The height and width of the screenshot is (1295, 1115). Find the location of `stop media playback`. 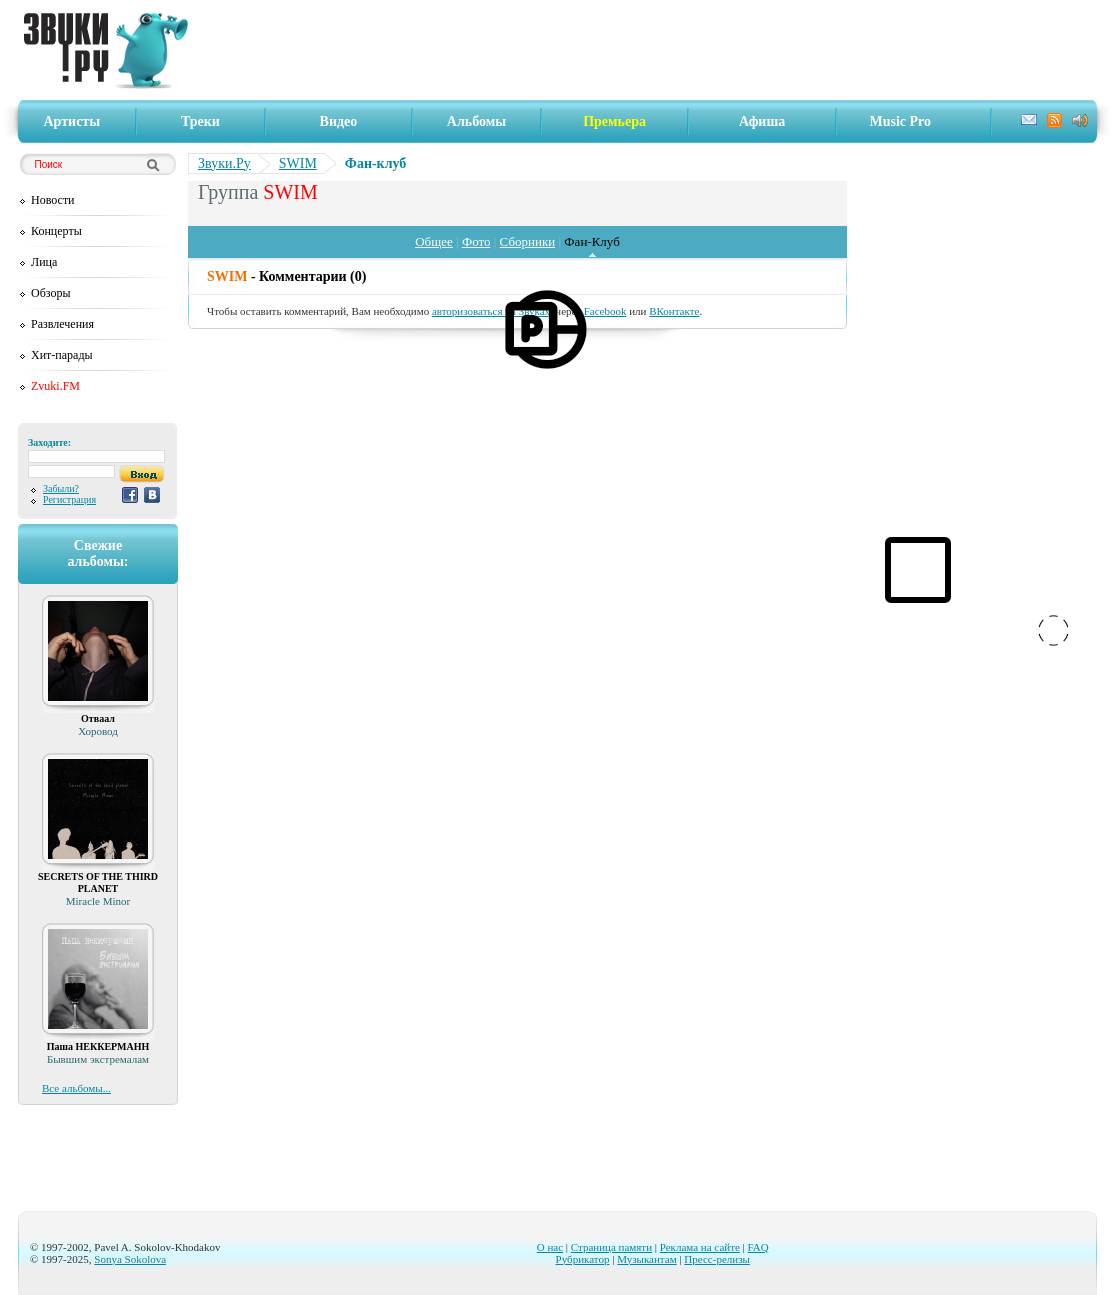

stop media playback is located at coordinates (918, 570).